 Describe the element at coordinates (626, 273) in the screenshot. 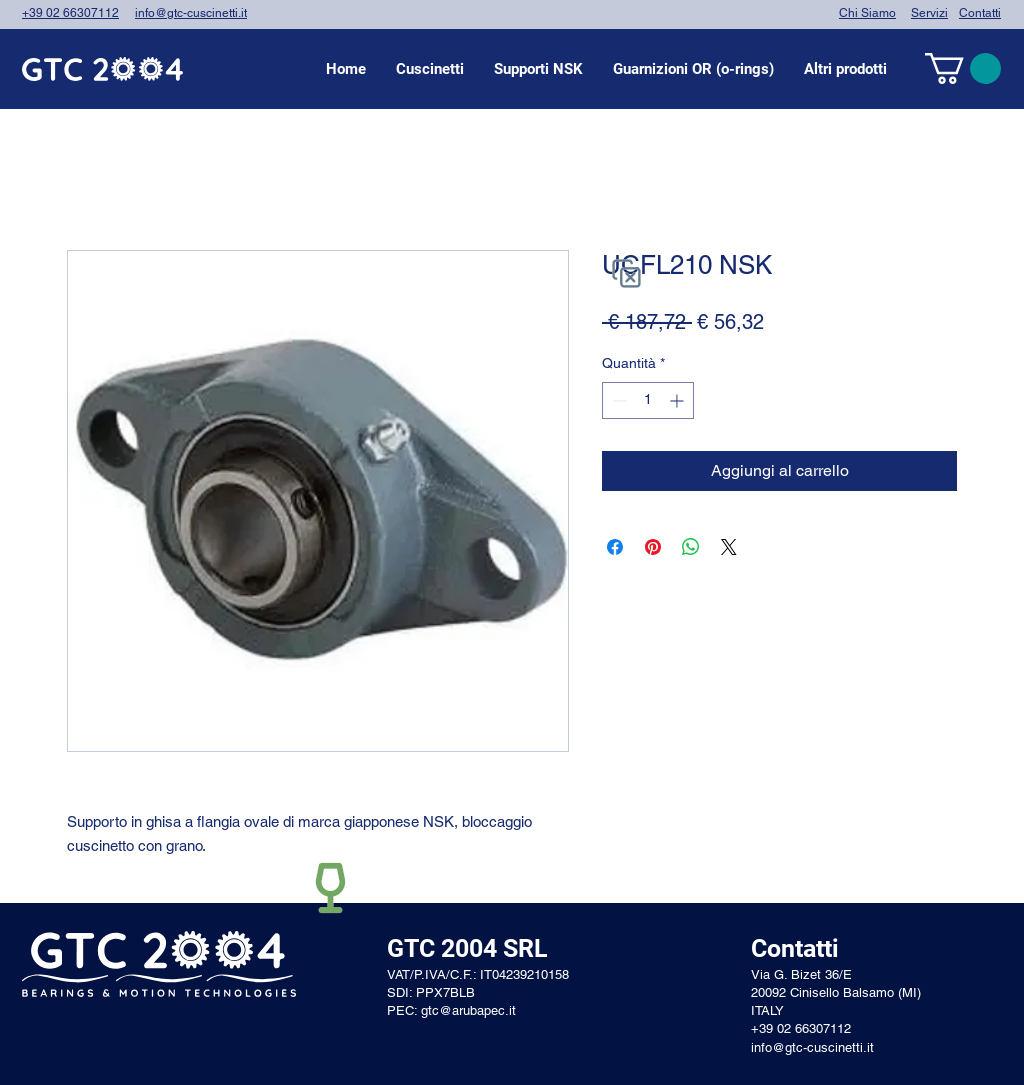

I see `cancel or clear clipboard content` at that location.